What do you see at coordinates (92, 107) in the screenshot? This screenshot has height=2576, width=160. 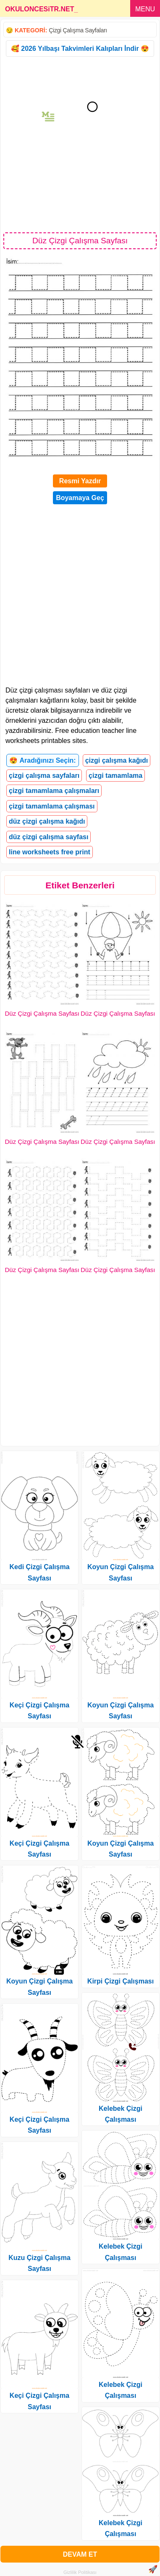 I see `unselected radio button option` at bounding box center [92, 107].